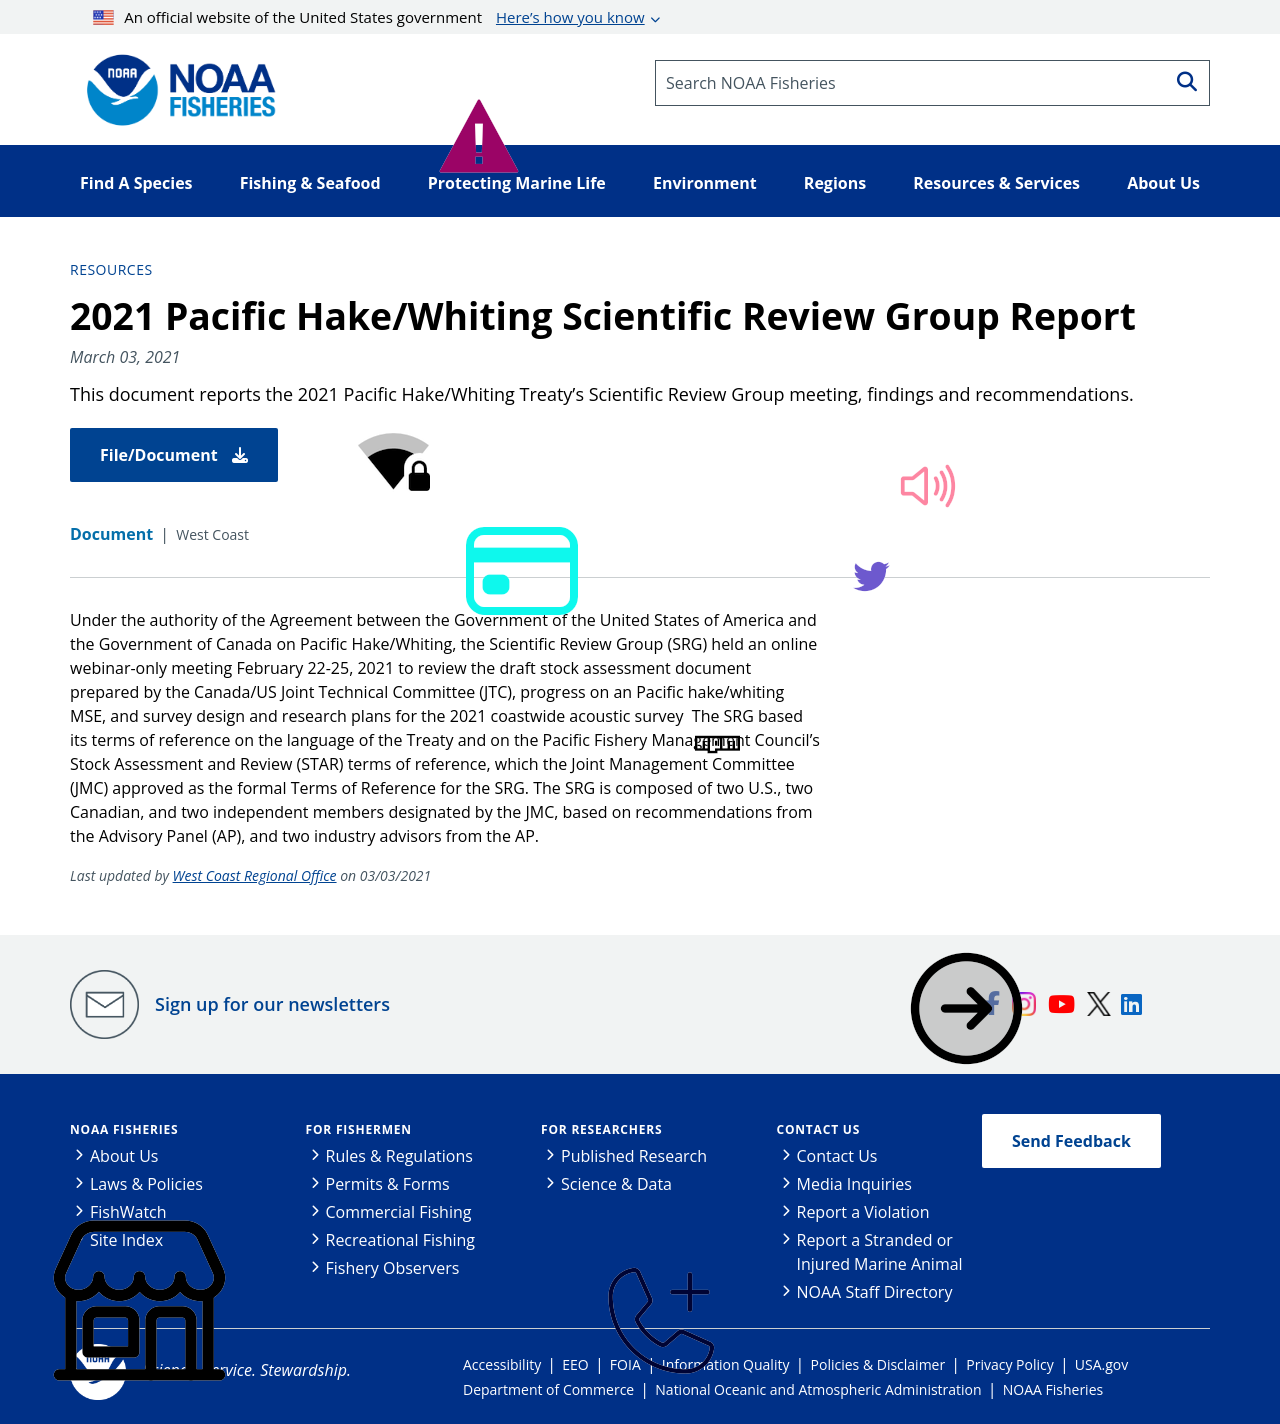 This screenshot has width=1280, height=1424. What do you see at coordinates (966, 1008) in the screenshot?
I see `proceed to the next step` at bounding box center [966, 1008].